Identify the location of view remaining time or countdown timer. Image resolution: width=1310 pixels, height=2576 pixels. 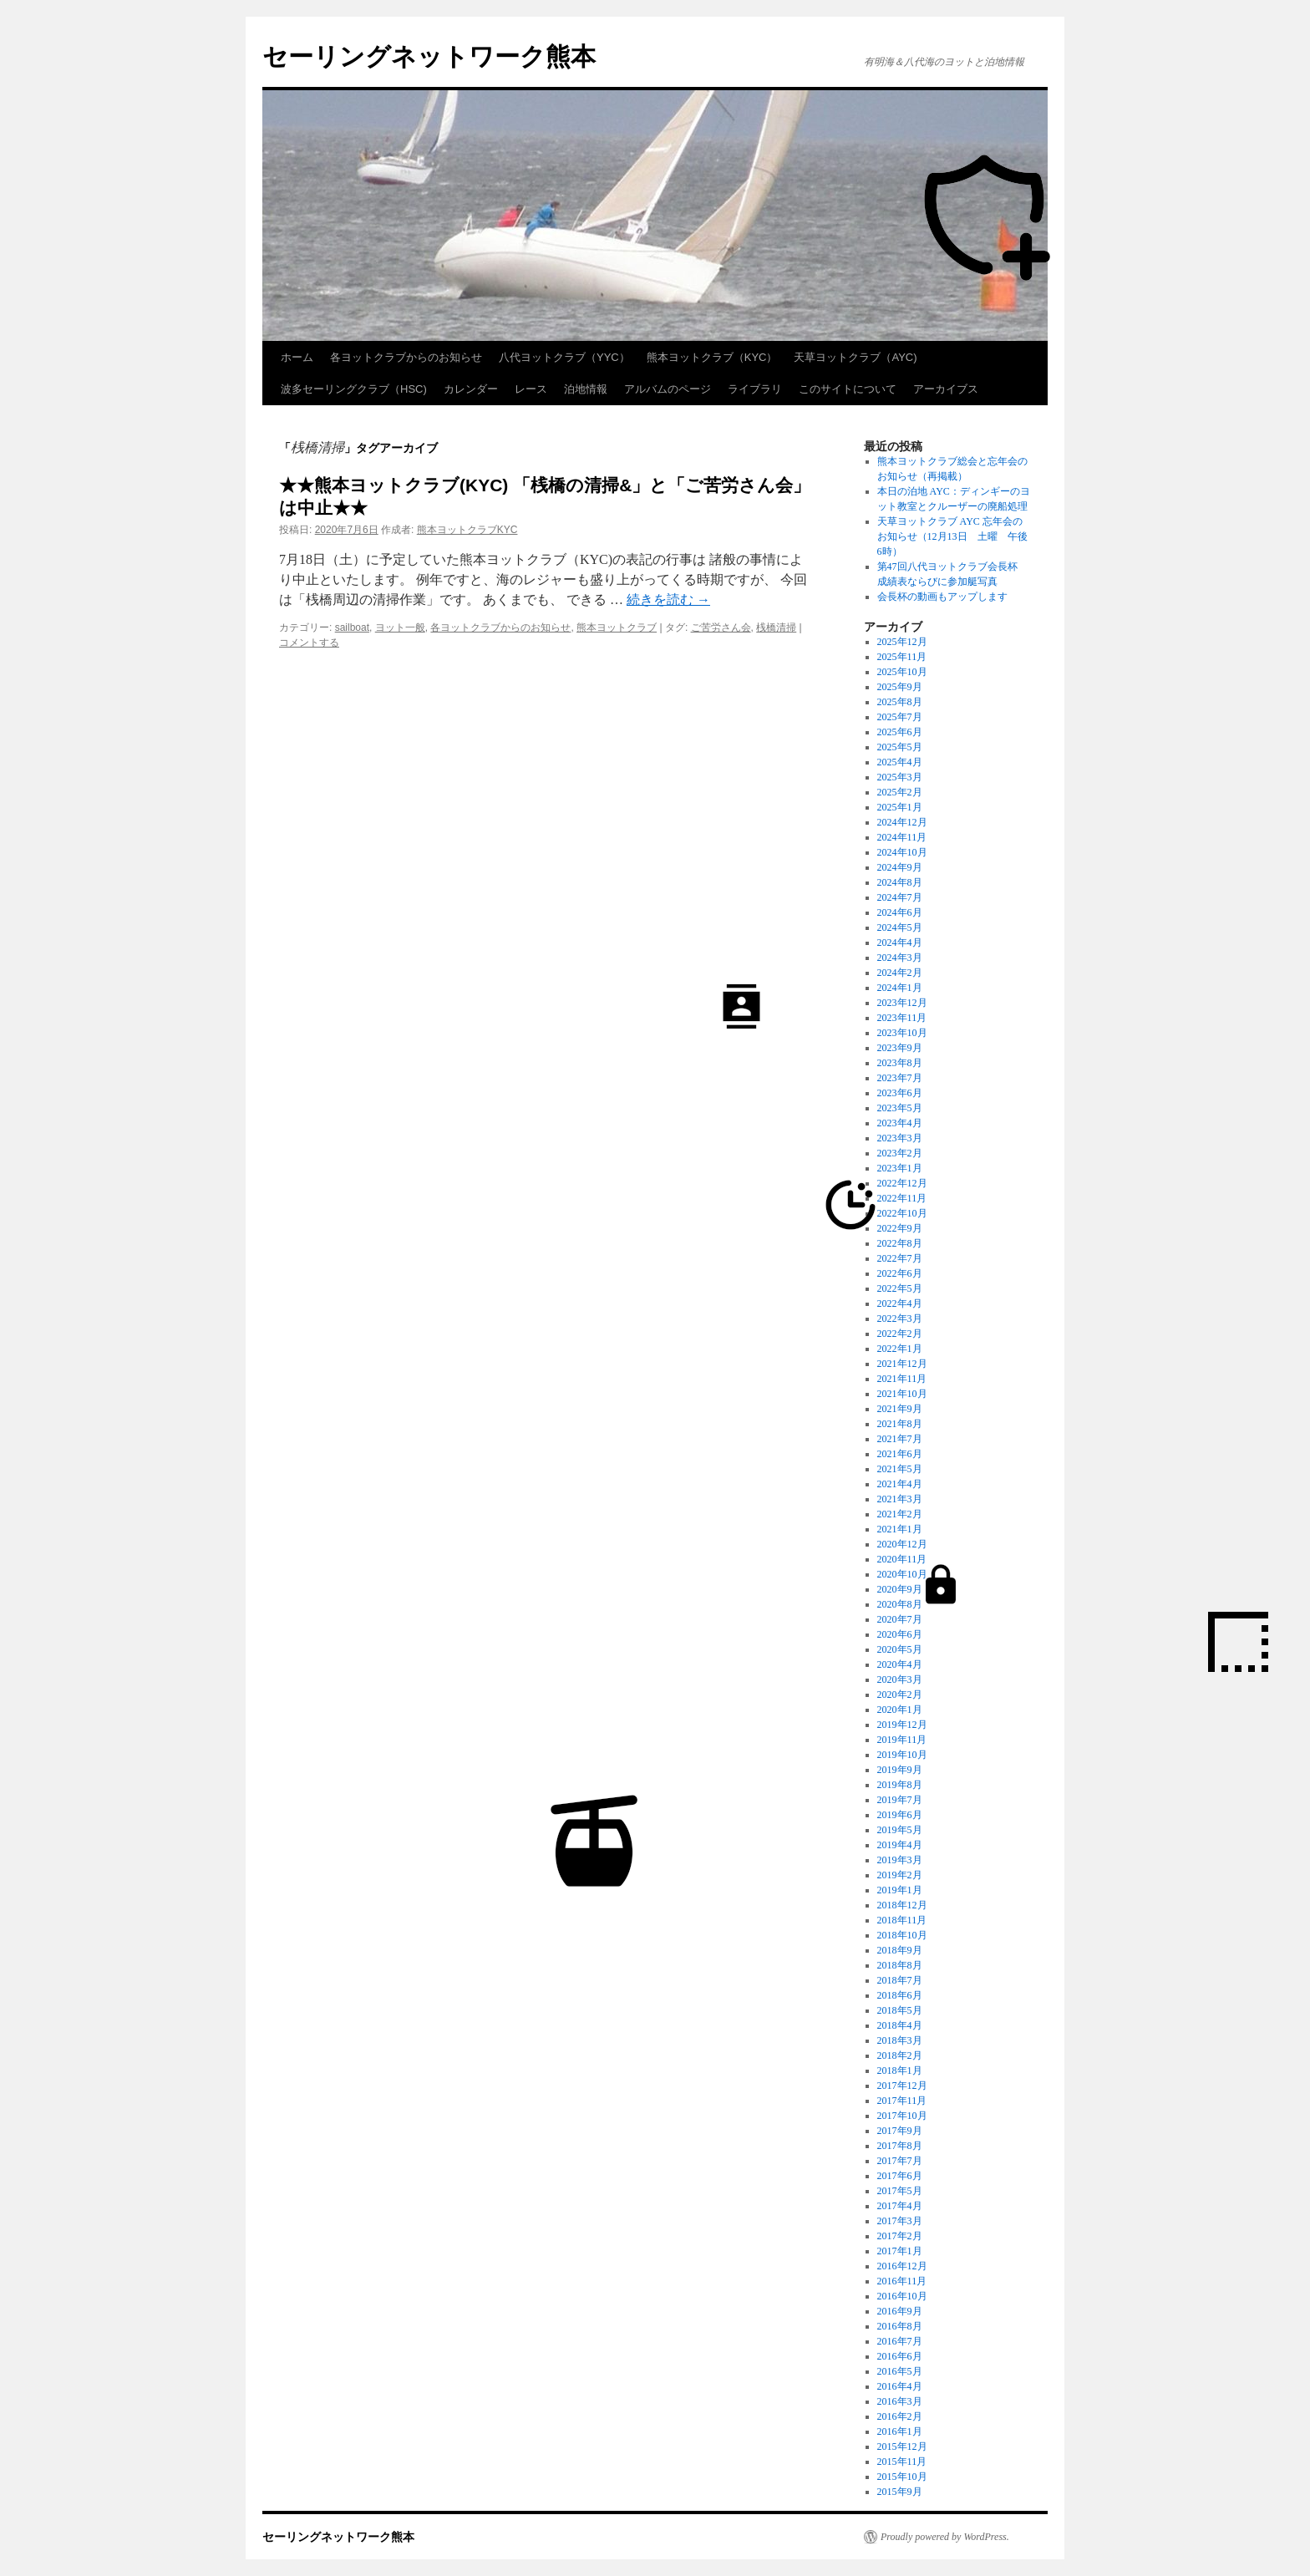
(850, 1205).